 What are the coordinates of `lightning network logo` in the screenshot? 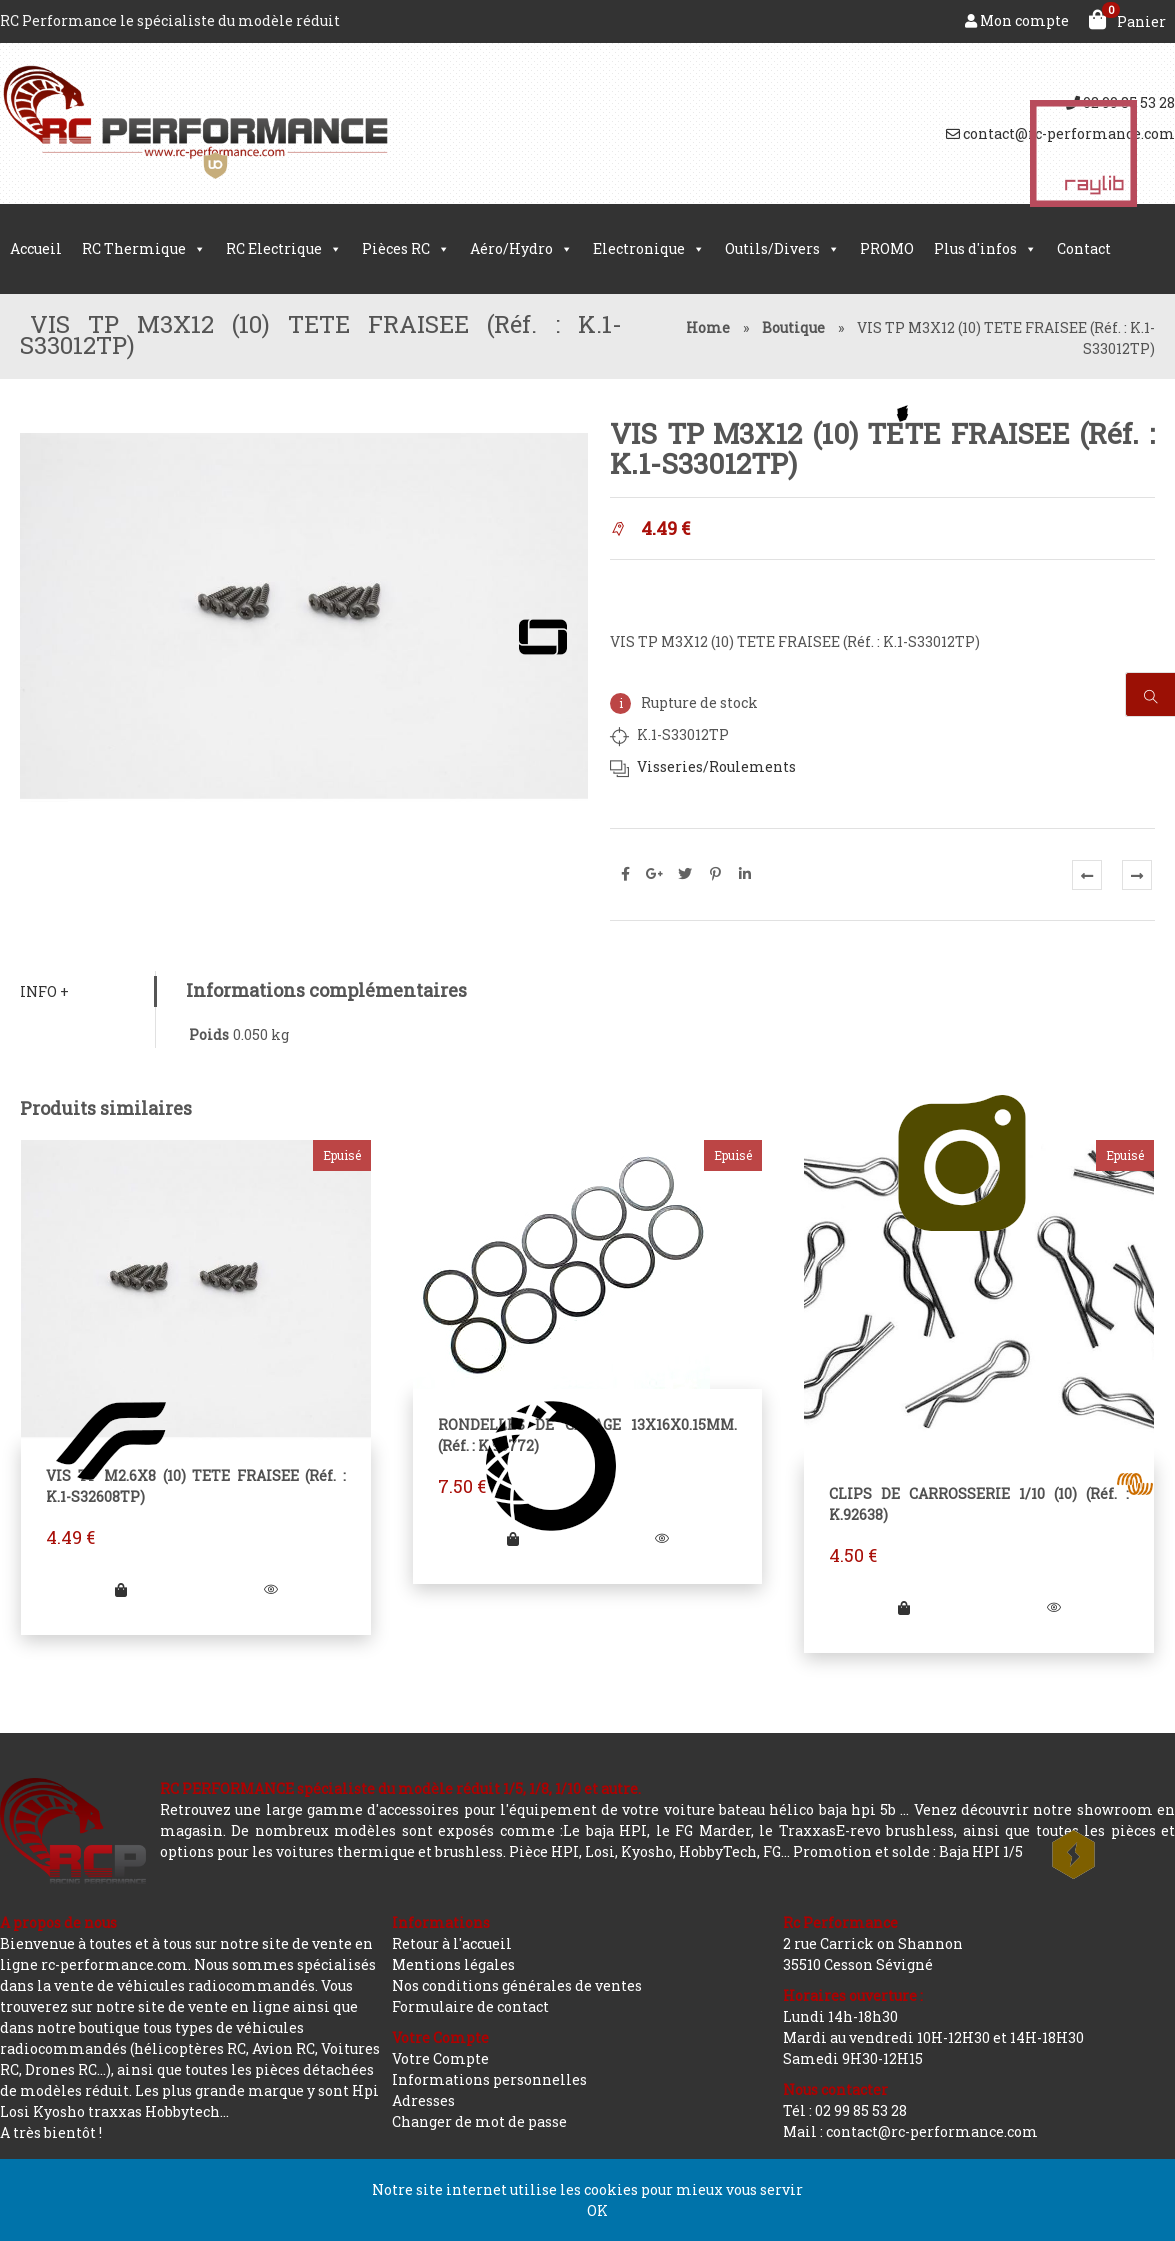 It's located at (1073, 1854).